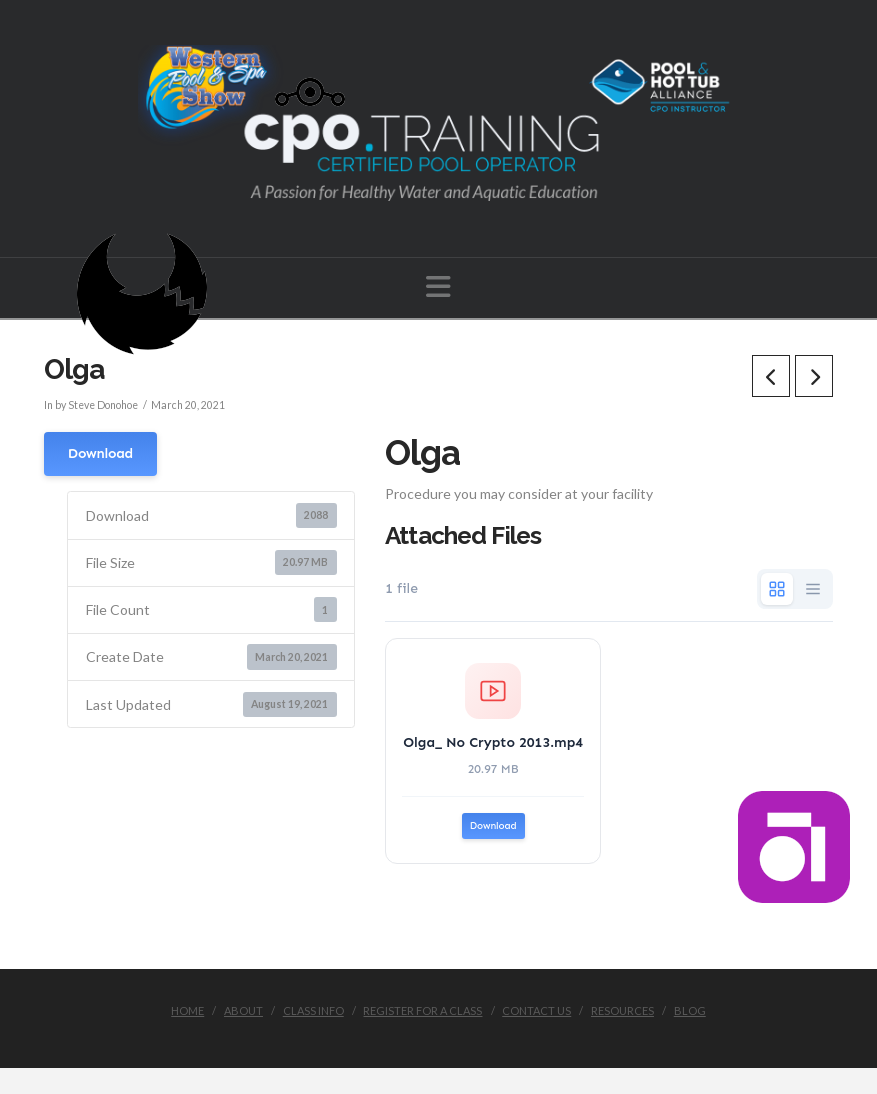  Describe the element at coordinates (310, 92) in the screenshot. I see `lineageos logo` at that location.